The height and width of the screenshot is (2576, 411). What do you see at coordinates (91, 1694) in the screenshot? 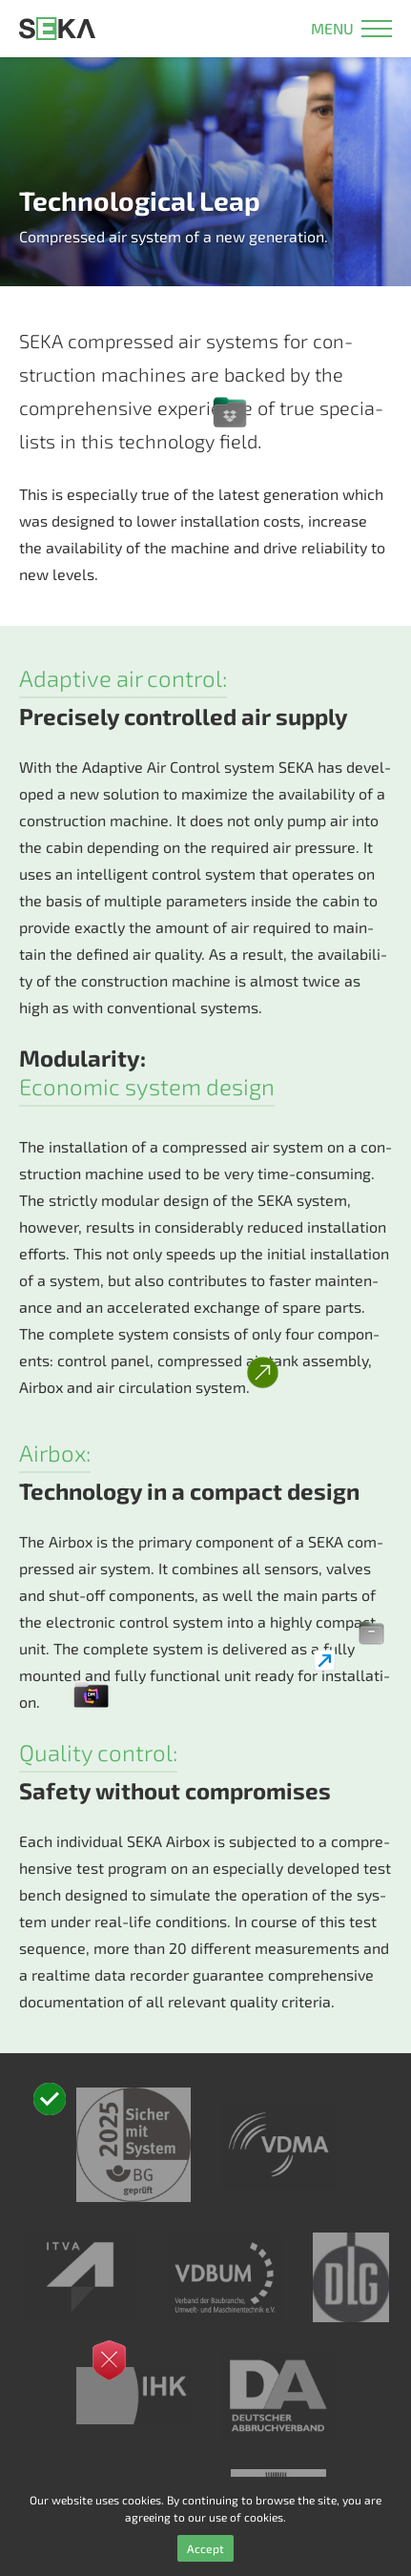
I see `open JetBrains dotMemory project folder` at bounding box center [91, 1694].